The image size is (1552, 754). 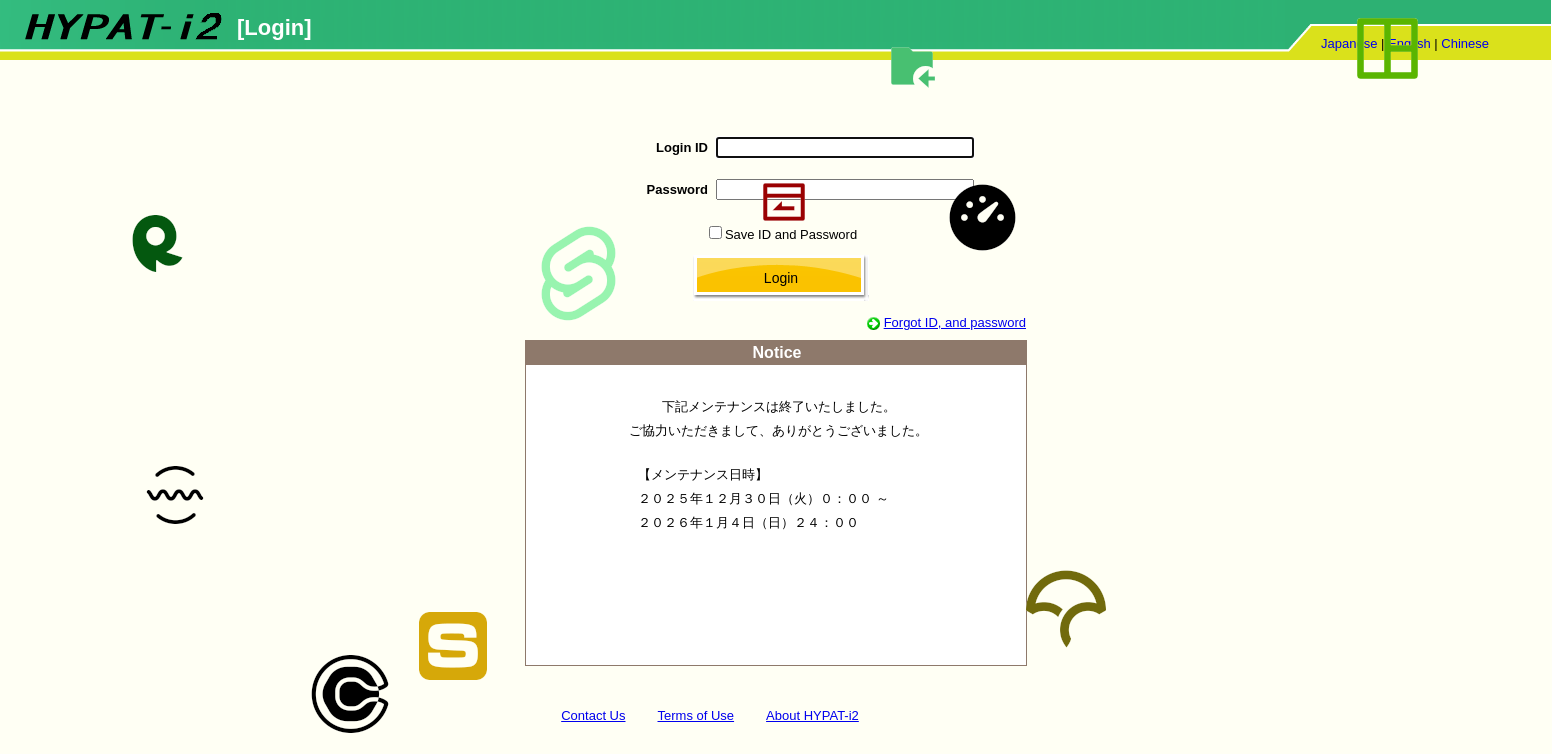 I want to click on open Calendly scheduling app, so click(x=350, y=694).